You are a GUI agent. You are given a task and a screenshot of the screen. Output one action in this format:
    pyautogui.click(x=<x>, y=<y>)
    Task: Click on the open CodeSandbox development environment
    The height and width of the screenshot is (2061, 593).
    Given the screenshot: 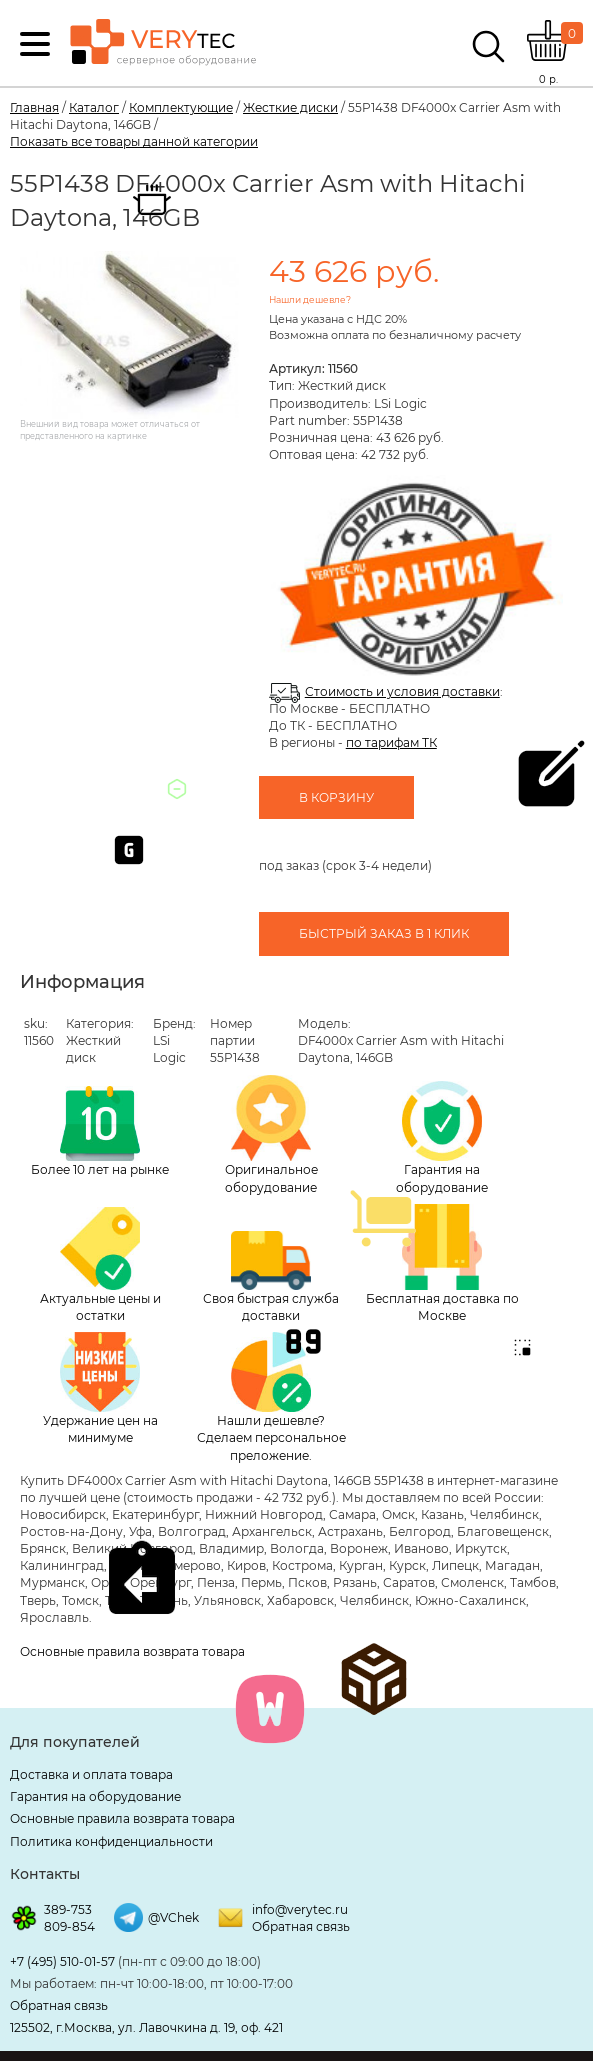 What is the action you would take?
    pyautogui.click(x=374, y=1679)
    